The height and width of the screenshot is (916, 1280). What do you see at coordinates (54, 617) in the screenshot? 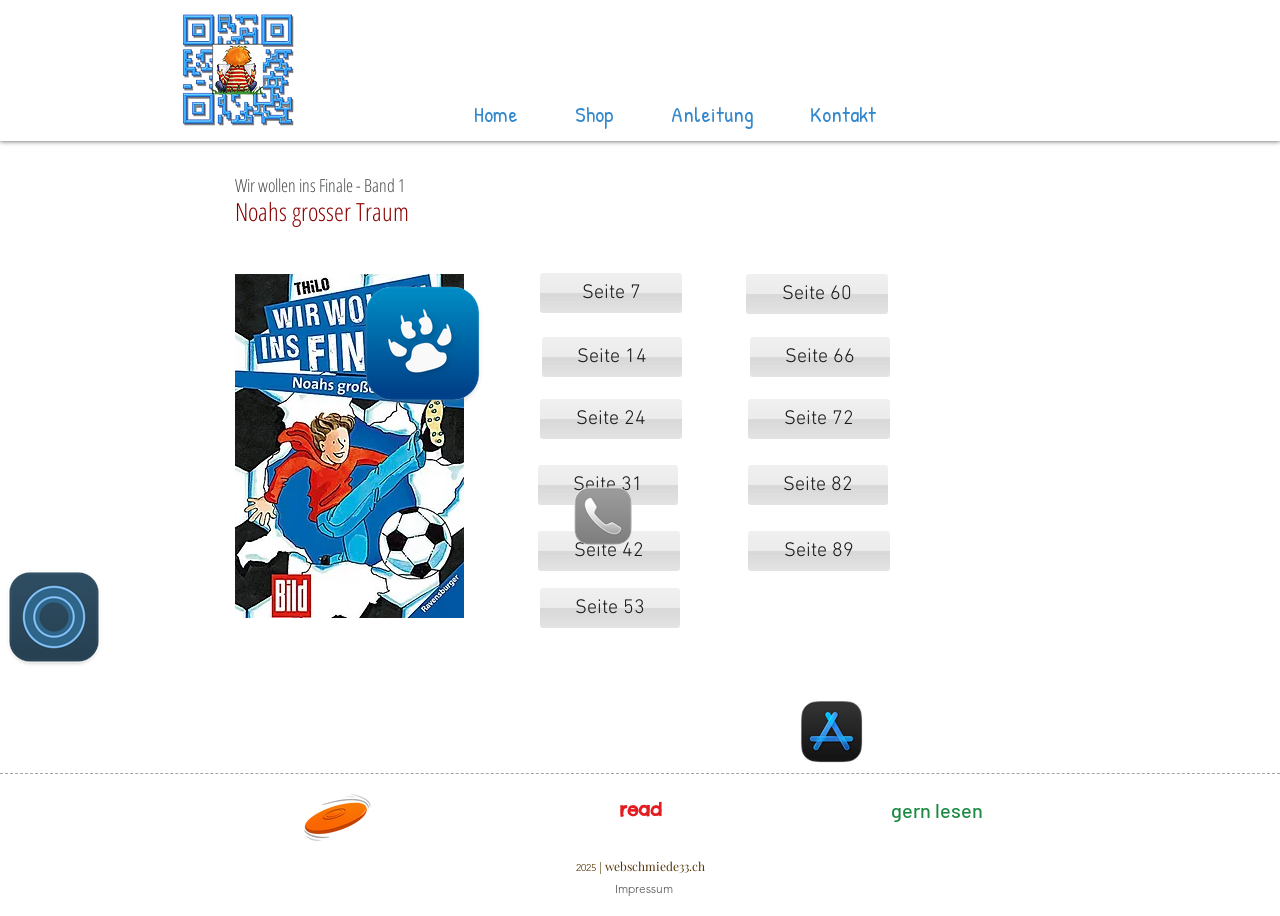
I see `launch armagetron game` at bounding box center [54, 617].